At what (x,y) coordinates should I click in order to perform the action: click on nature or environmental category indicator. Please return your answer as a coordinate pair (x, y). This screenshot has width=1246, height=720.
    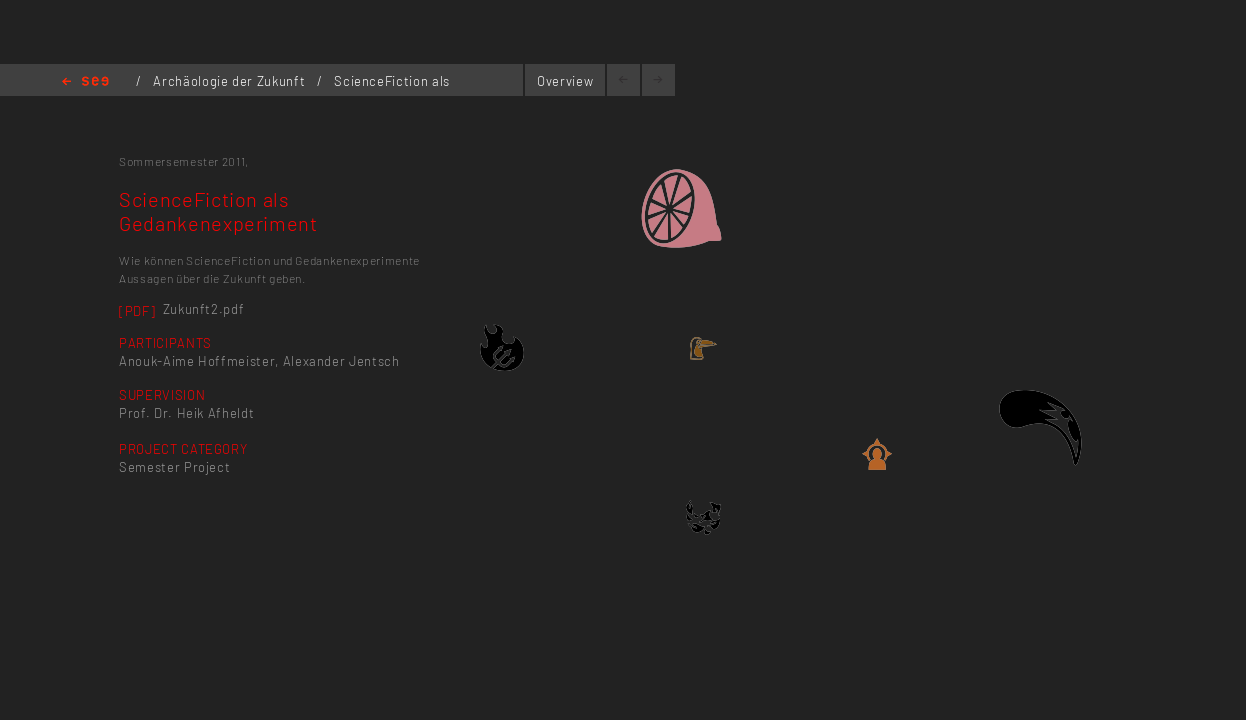
    Looking at the image, I should click on (703, 517).